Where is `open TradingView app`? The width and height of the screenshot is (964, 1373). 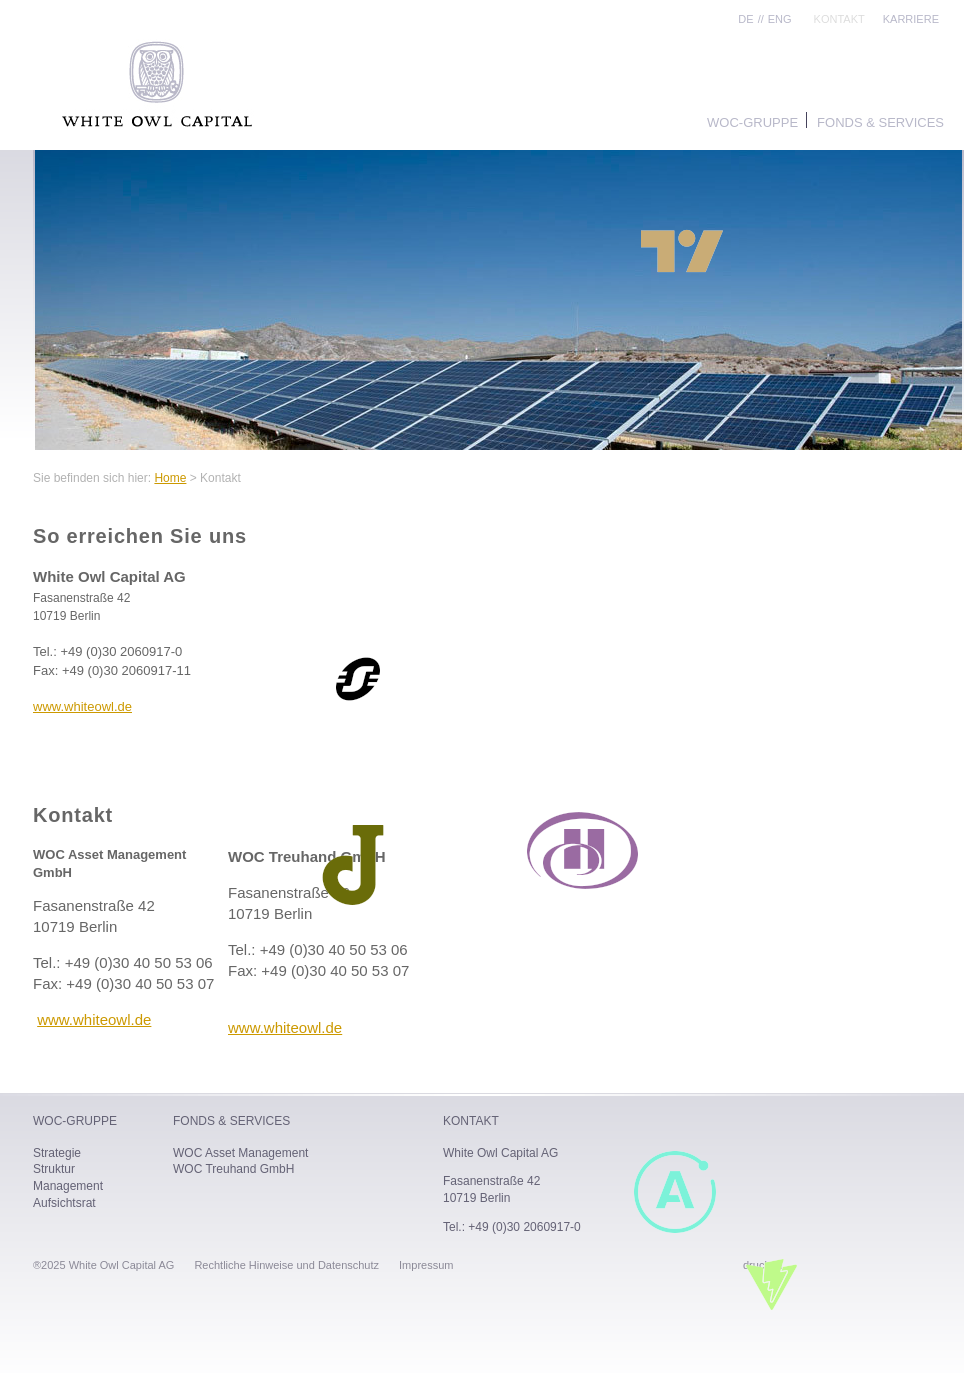
open TradingView app is located at coordinates (682, 251).